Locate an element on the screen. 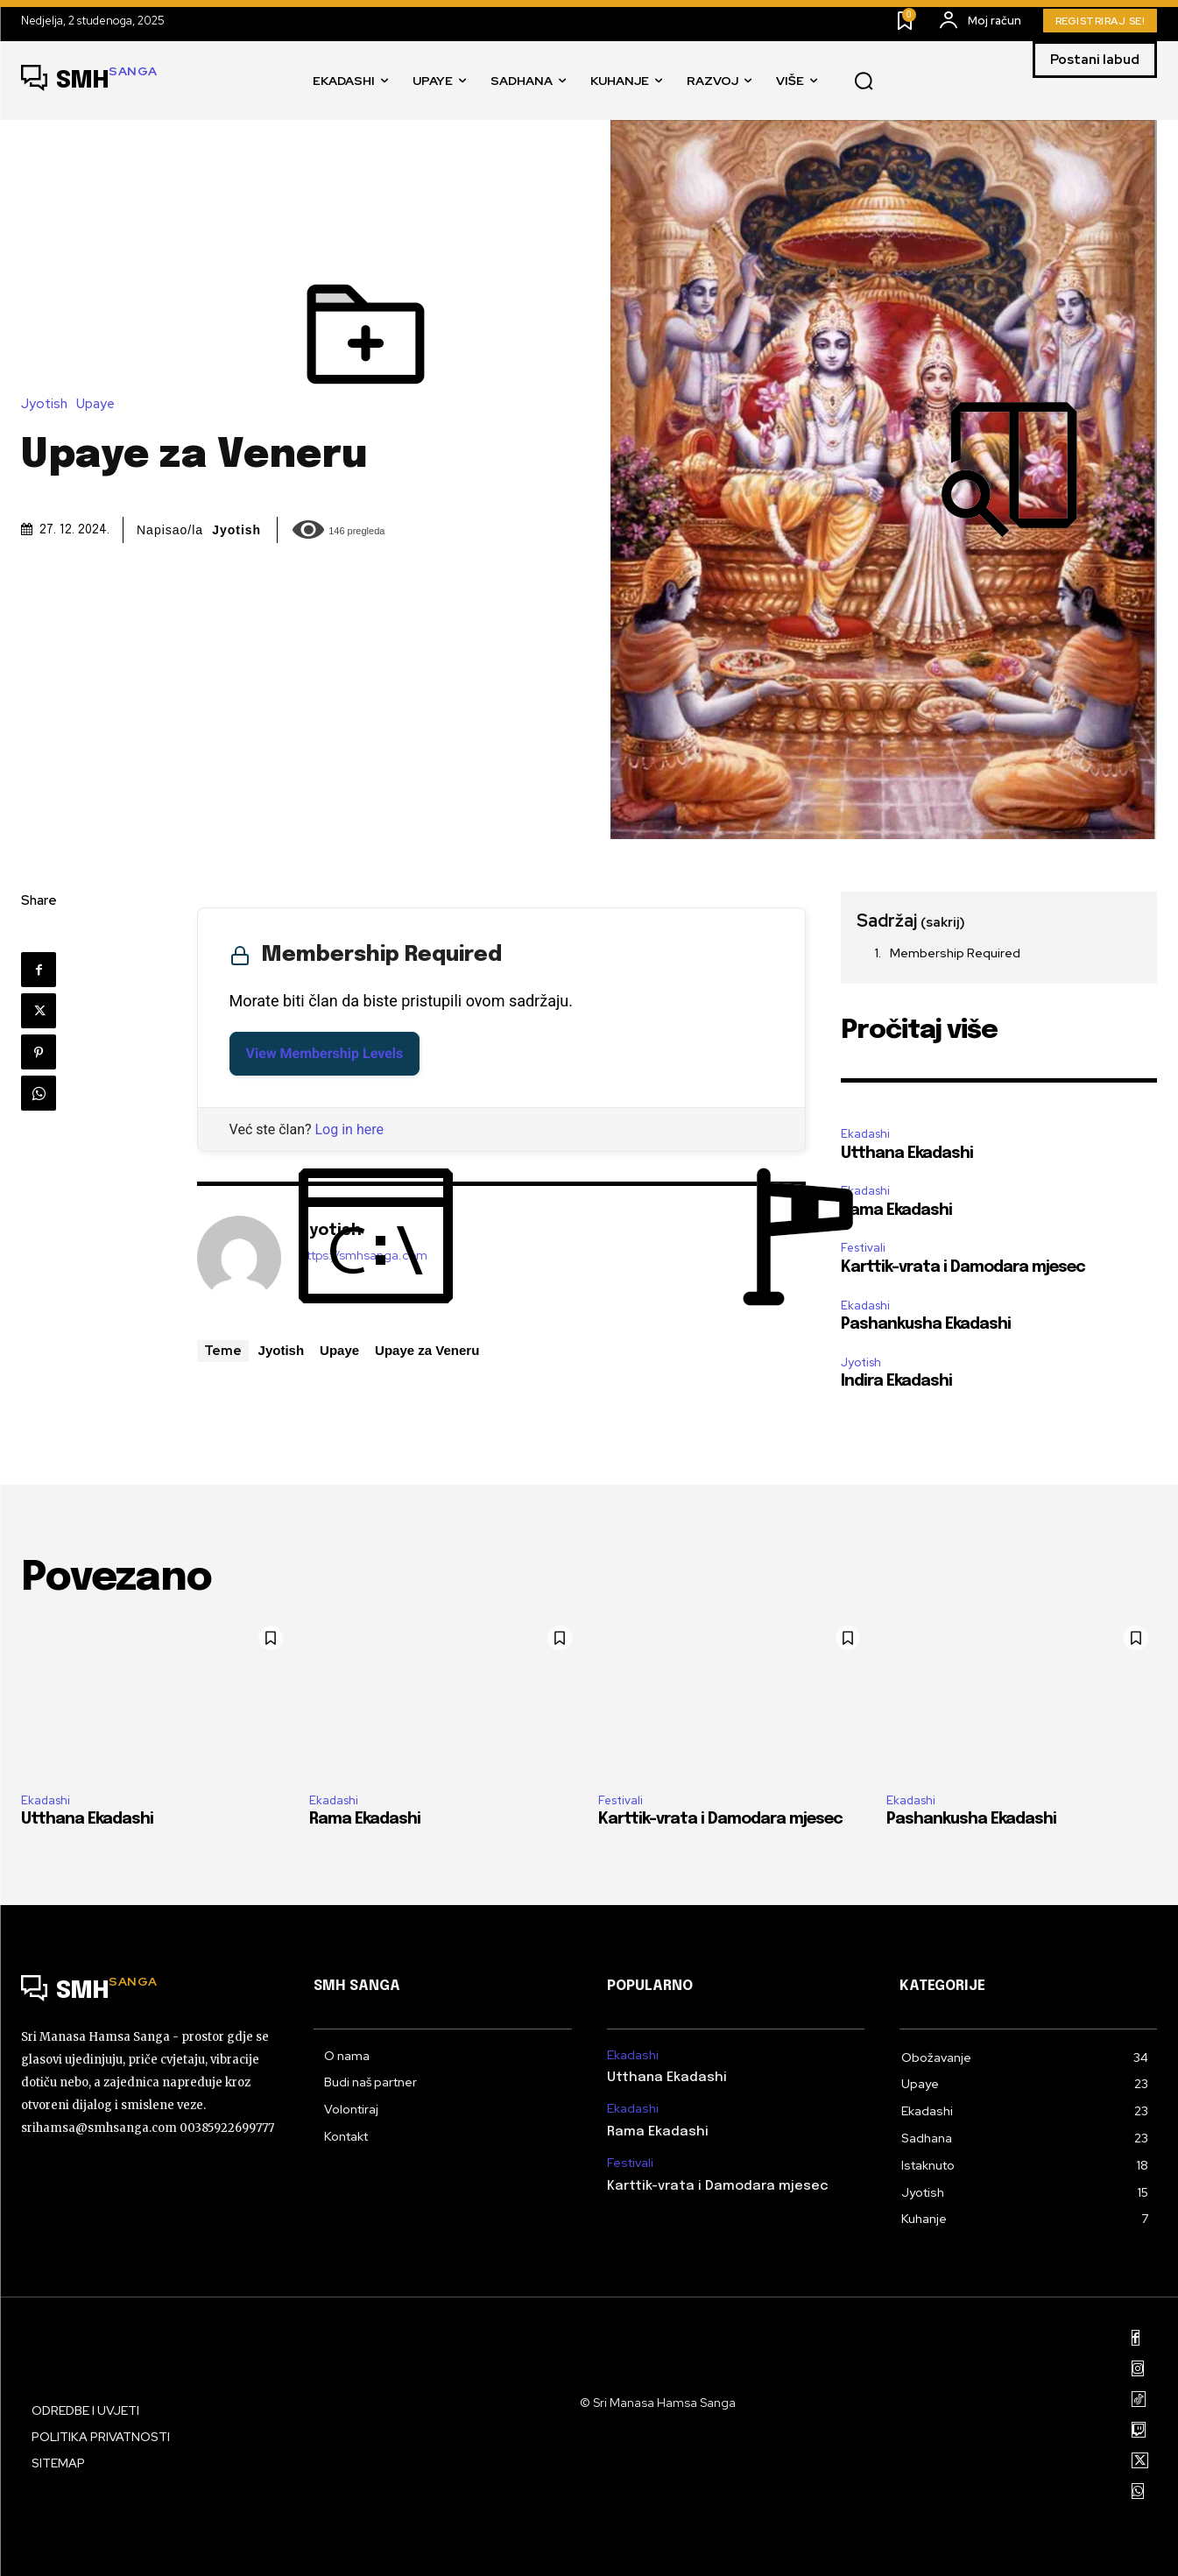 This screenshot has height=2576, width=1178. view current wind conditions is located at coordinates (805, 1237).